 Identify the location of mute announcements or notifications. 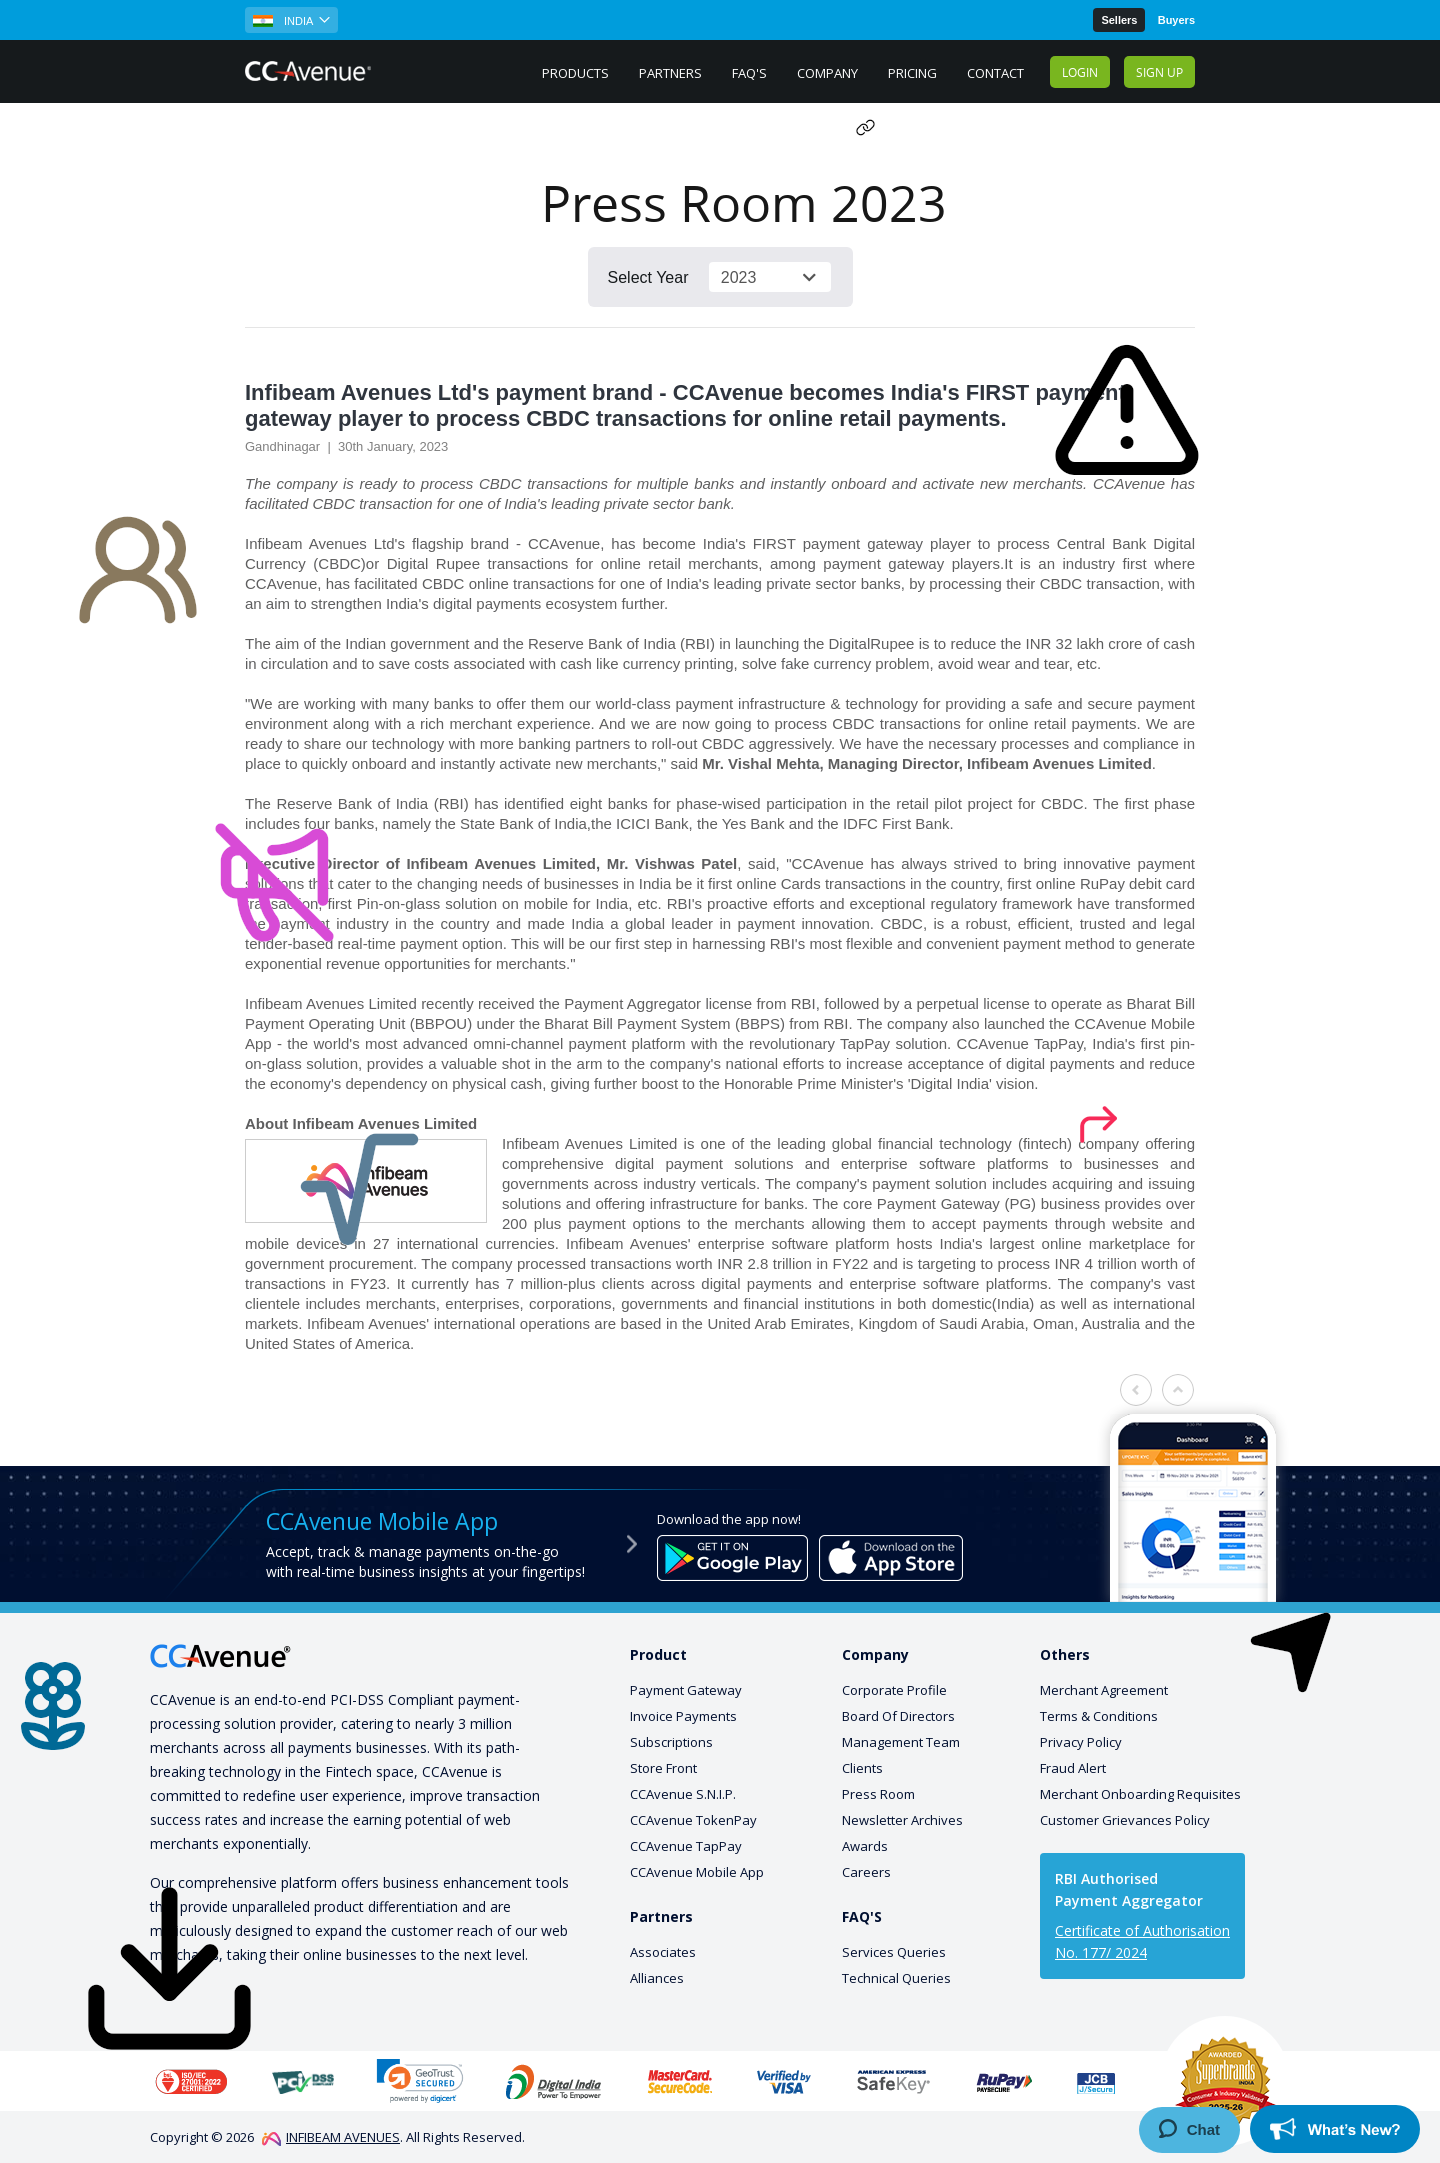
(274, 882).